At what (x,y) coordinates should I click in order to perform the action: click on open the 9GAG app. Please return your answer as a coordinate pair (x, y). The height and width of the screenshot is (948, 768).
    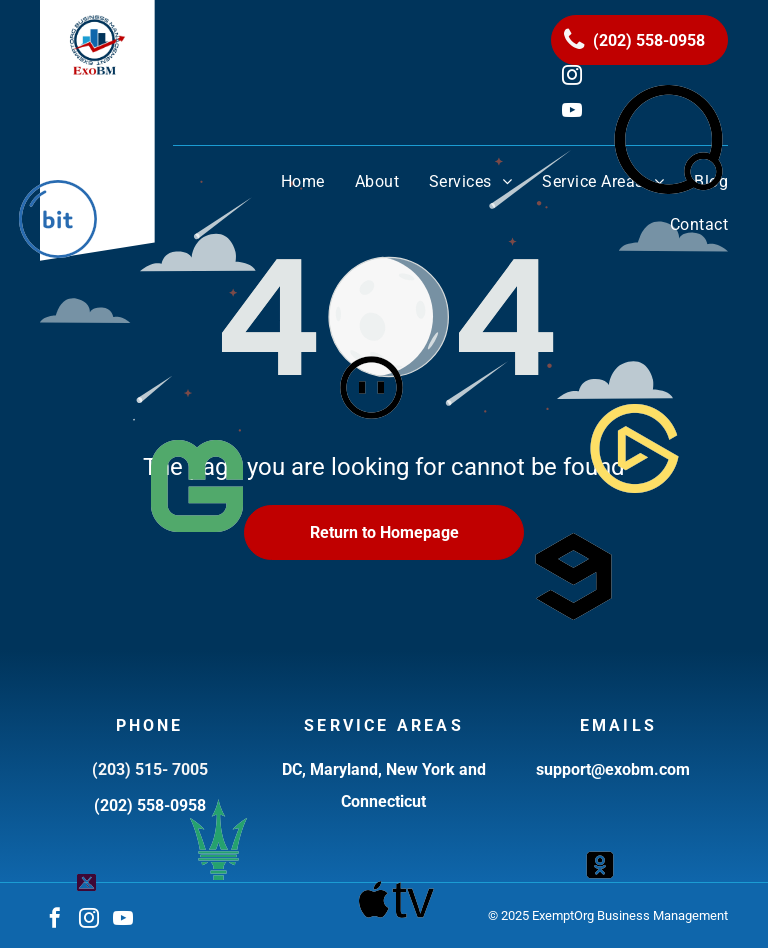
    Looking at the image, I should click on (573, 576).